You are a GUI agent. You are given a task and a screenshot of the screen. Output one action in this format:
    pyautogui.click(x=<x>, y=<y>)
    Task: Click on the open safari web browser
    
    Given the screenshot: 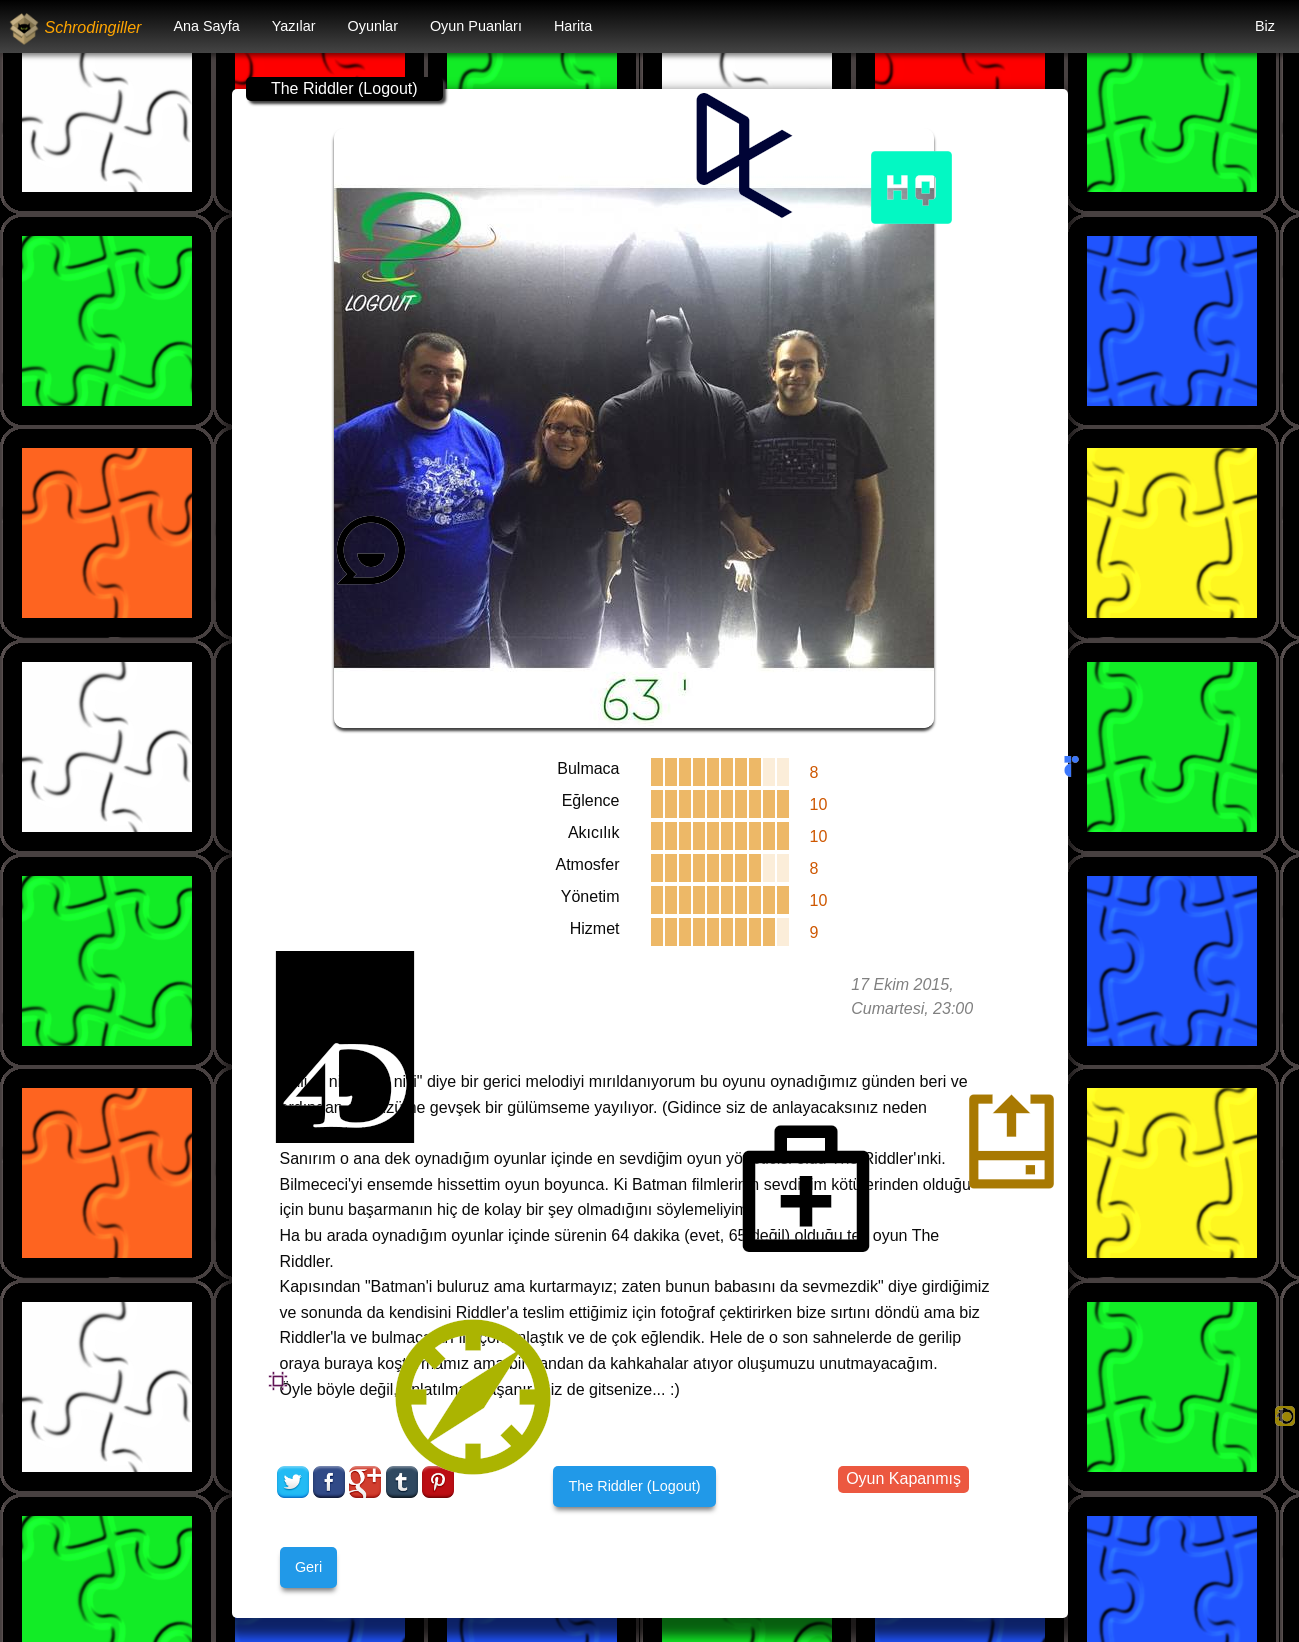 What is the action you would take?
    pyautogui.click(x=473, y=1397)
    